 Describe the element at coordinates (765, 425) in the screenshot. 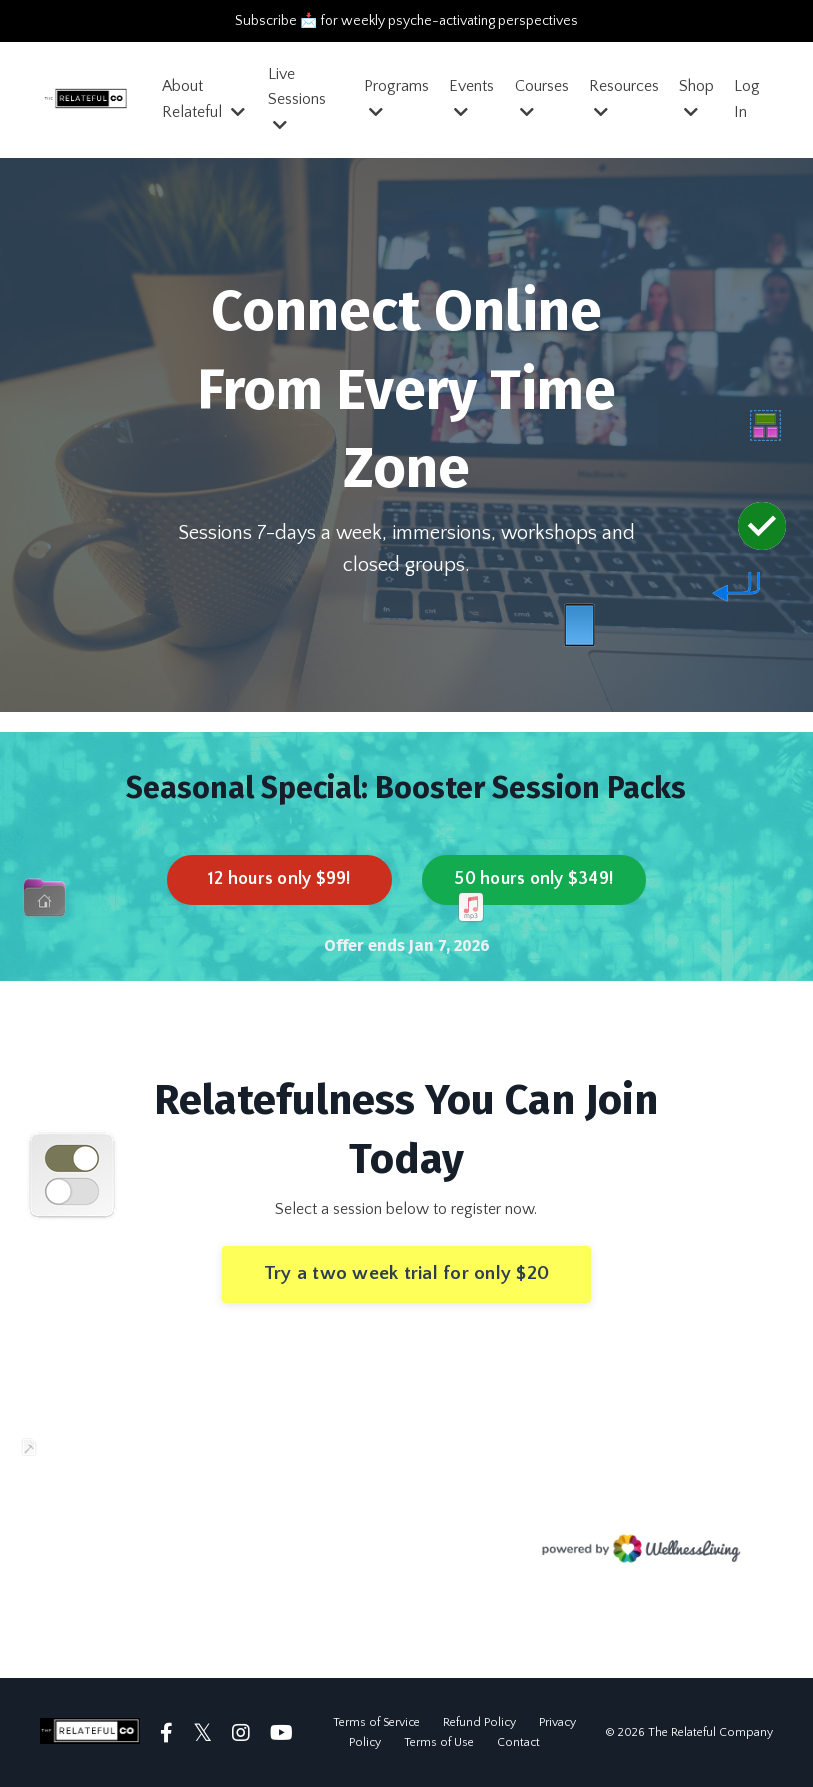

I see `select all items in the current view` at that location.